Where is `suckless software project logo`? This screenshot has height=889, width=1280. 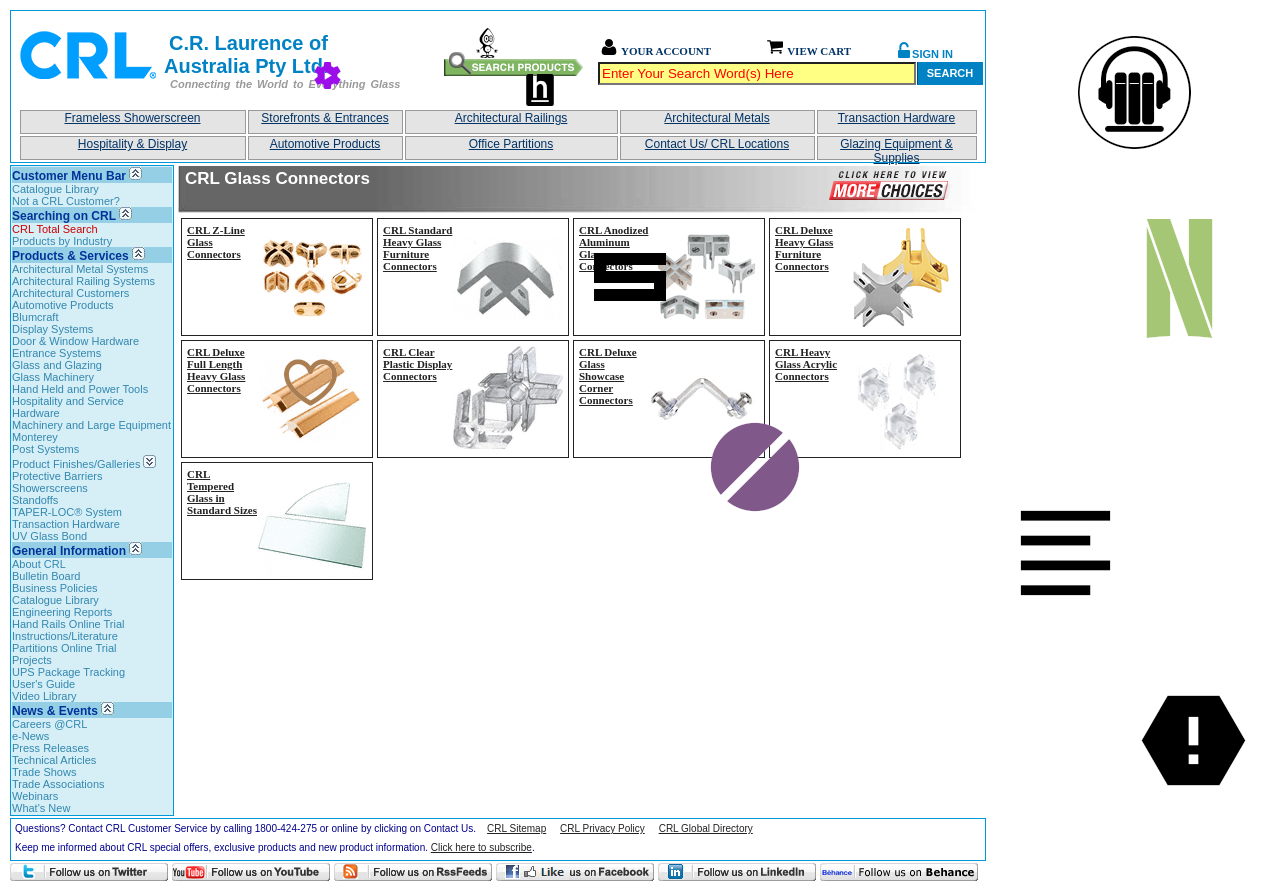
suckless software project logo is located at coordinates (630, 277).